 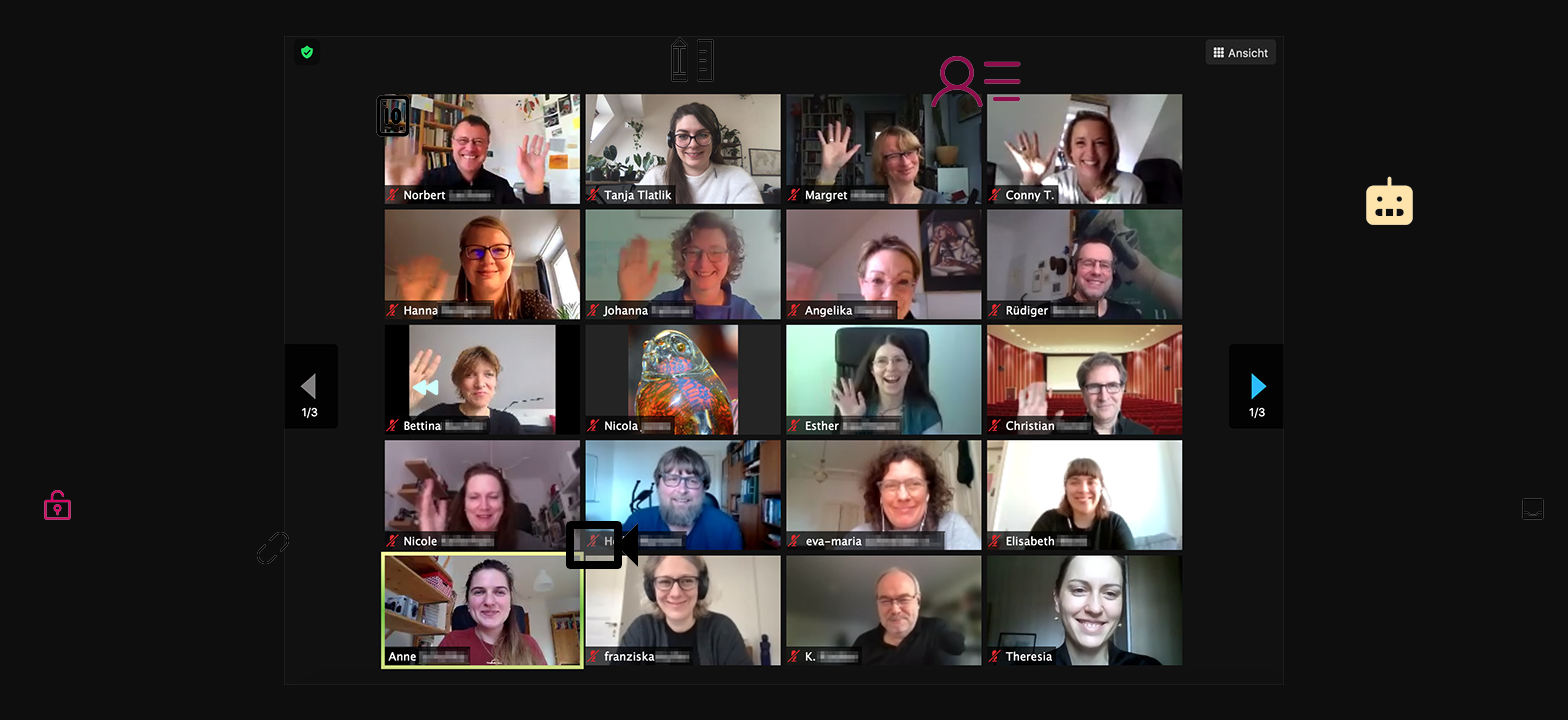 What do you see at coordinates (692, 60) in the screenshot?
I see `access design or drawing tools` at bounding box center [692, 60].